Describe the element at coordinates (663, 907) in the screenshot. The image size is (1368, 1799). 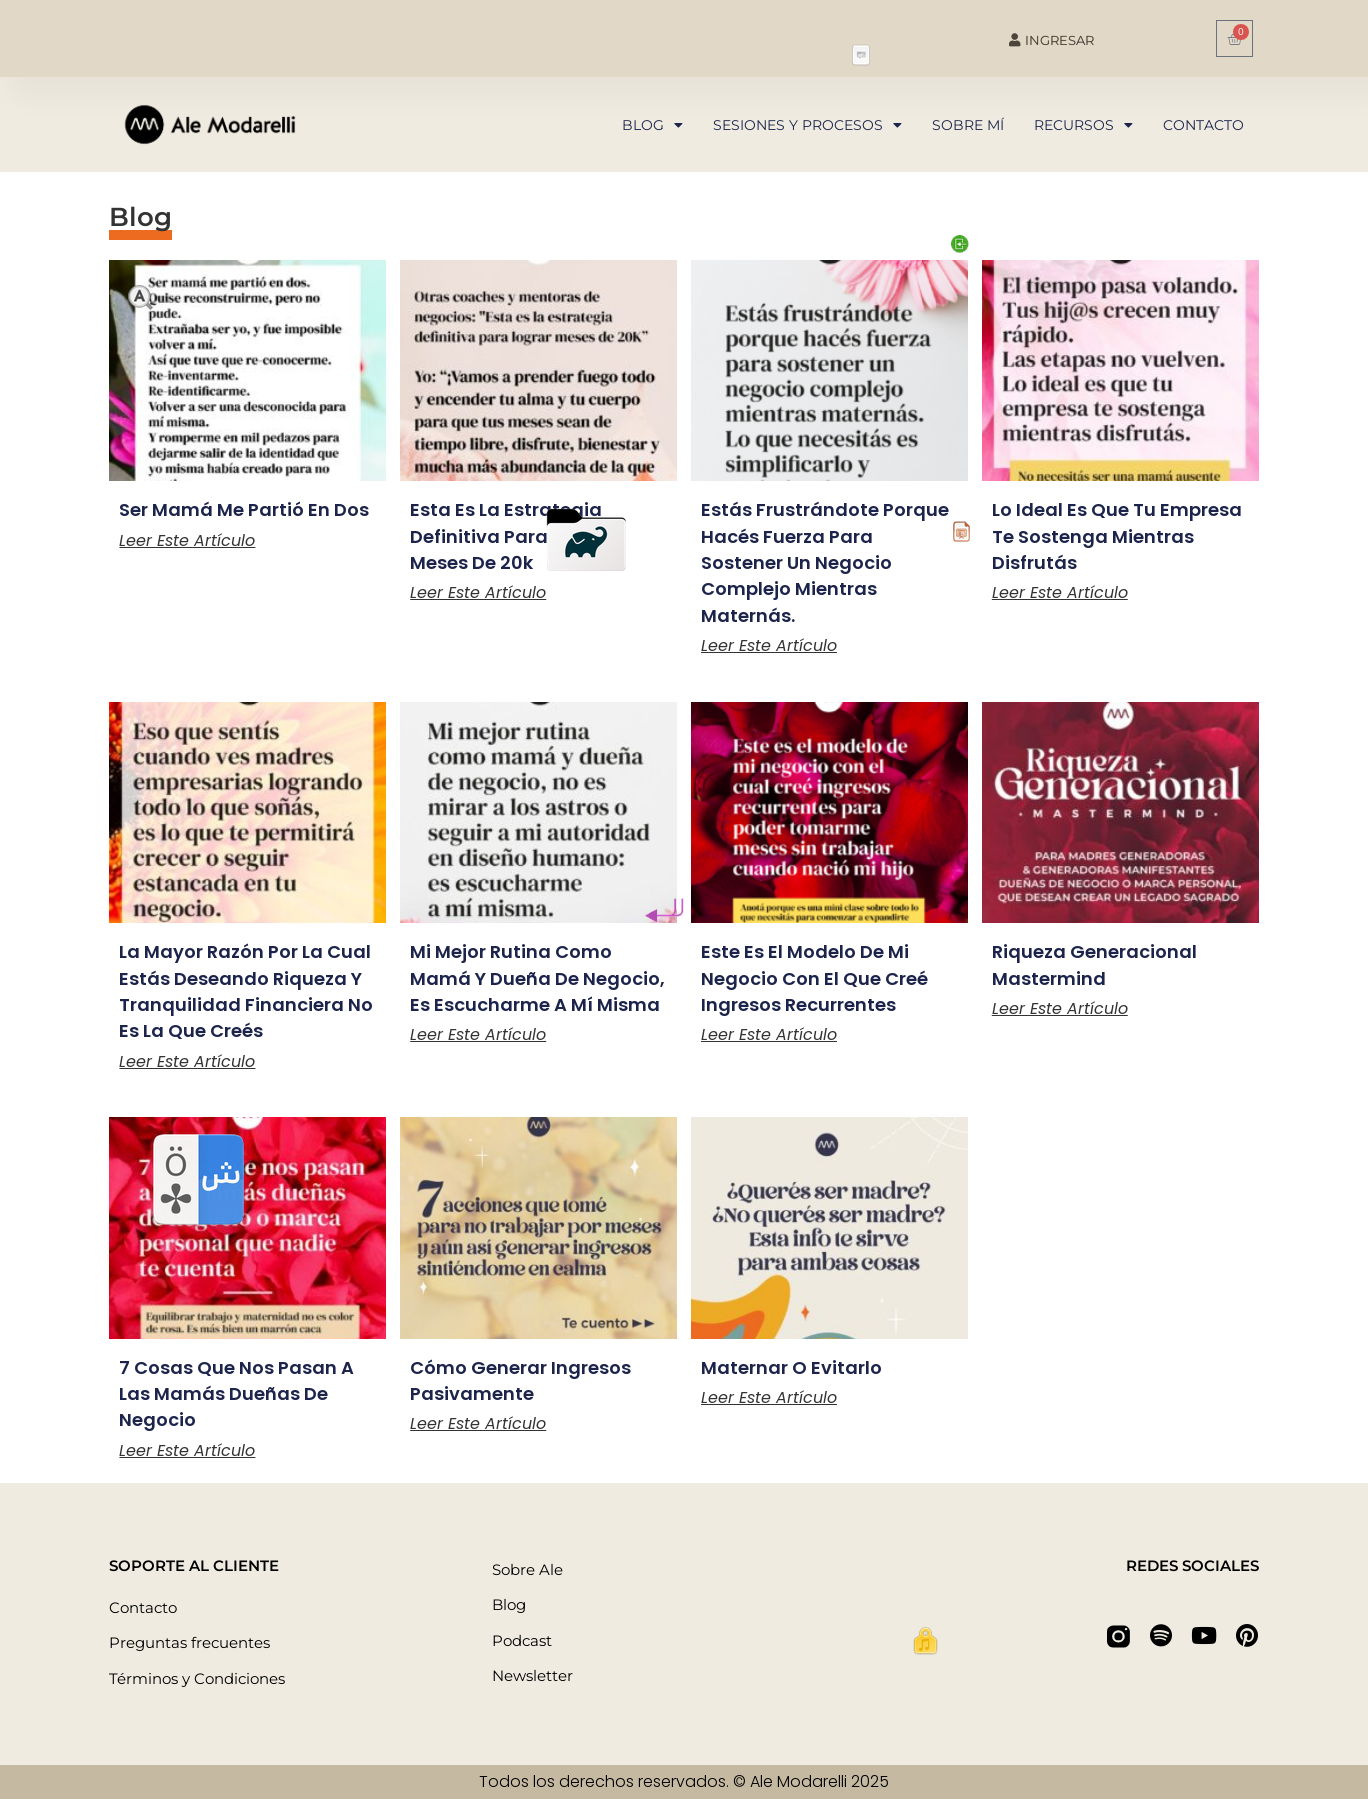
I see `reply all to an email message` at that location.